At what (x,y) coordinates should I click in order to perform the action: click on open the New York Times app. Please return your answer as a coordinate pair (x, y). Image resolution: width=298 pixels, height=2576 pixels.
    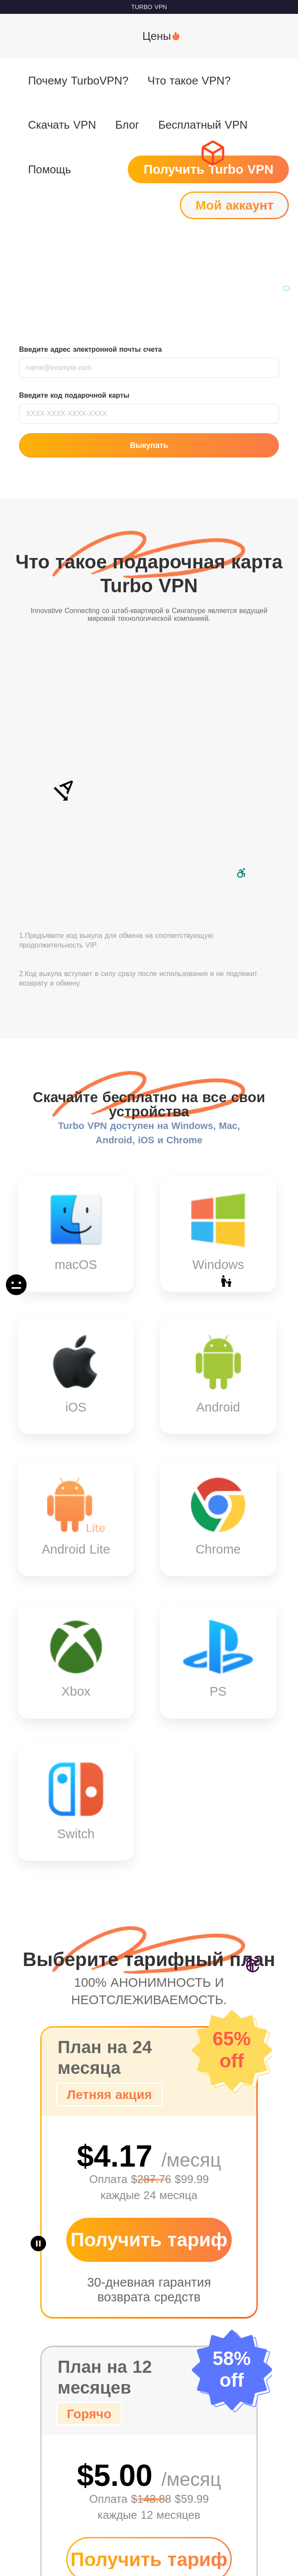
    Looking at the image, I should click on (253, 1965).